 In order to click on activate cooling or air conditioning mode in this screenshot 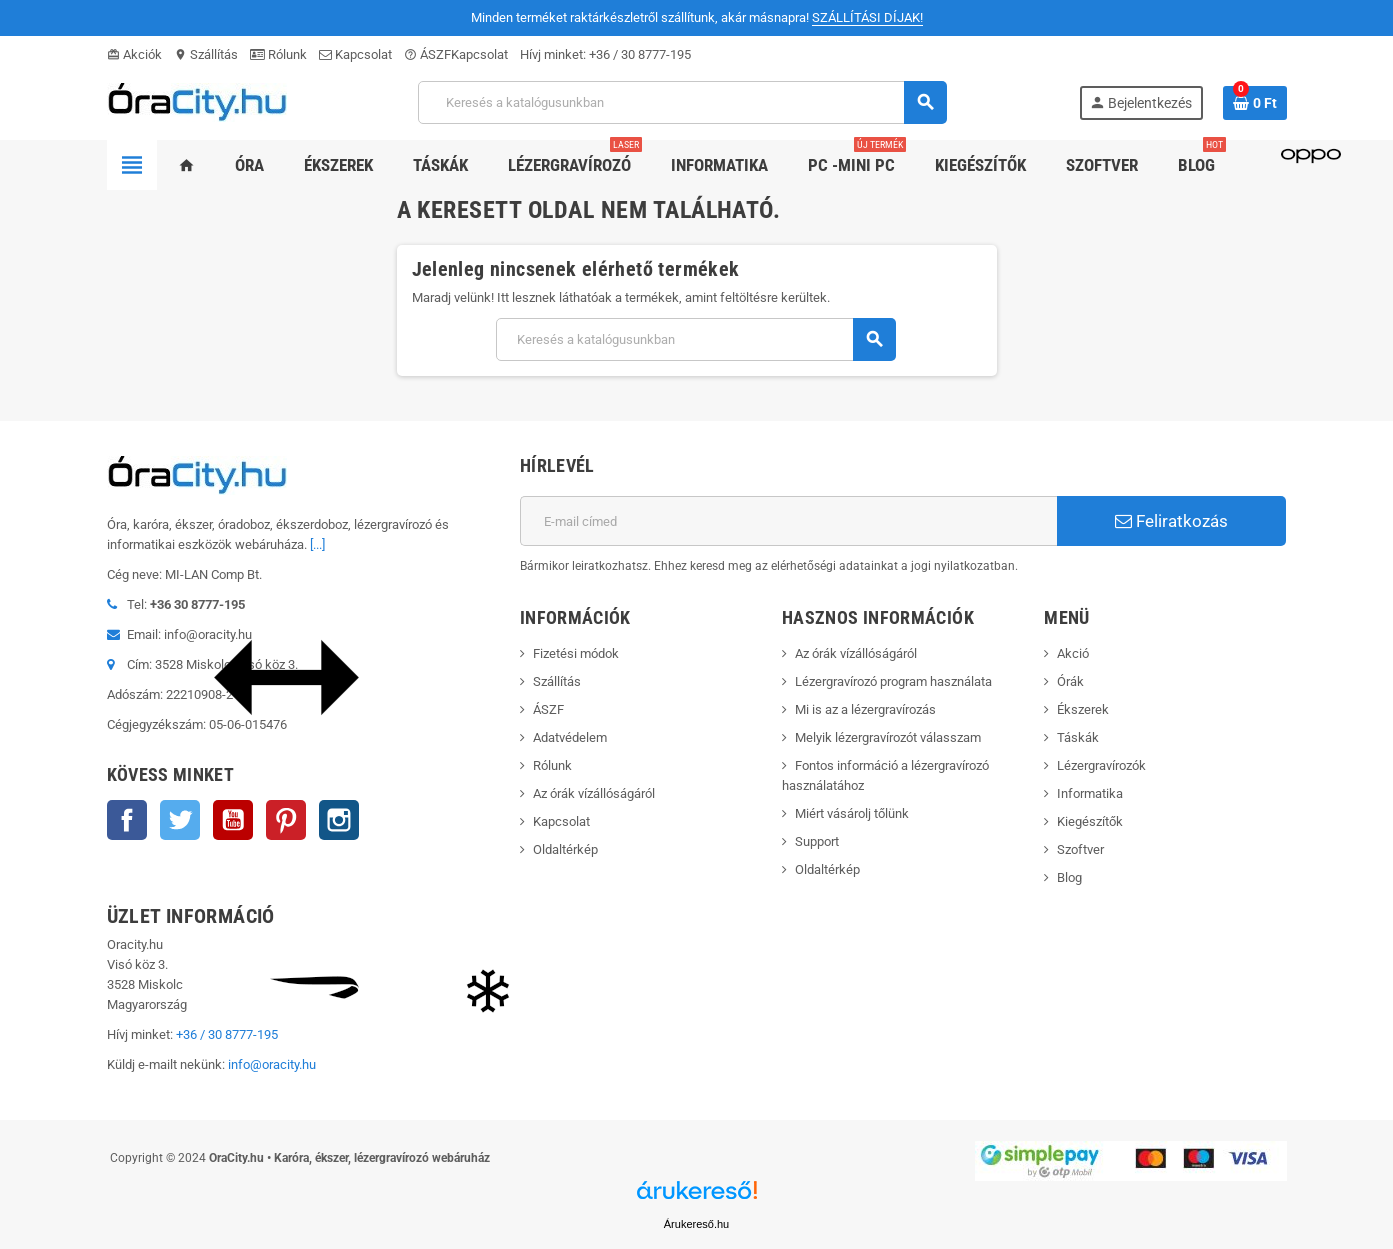, I will do `click(488, 991)`.